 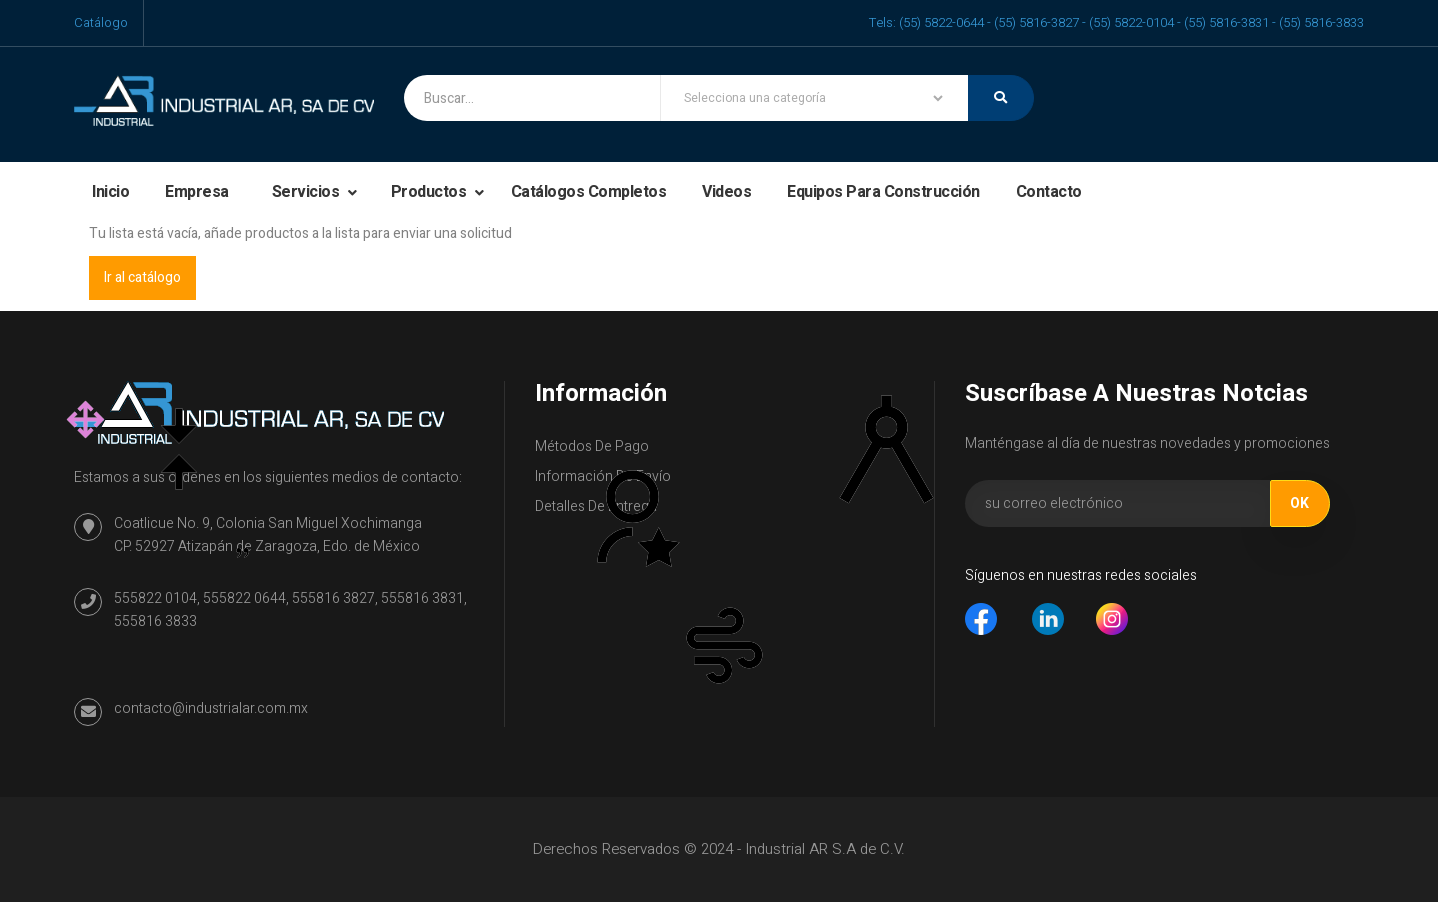 I want to click on access drawing compass tool, so click(x=886, y=448).